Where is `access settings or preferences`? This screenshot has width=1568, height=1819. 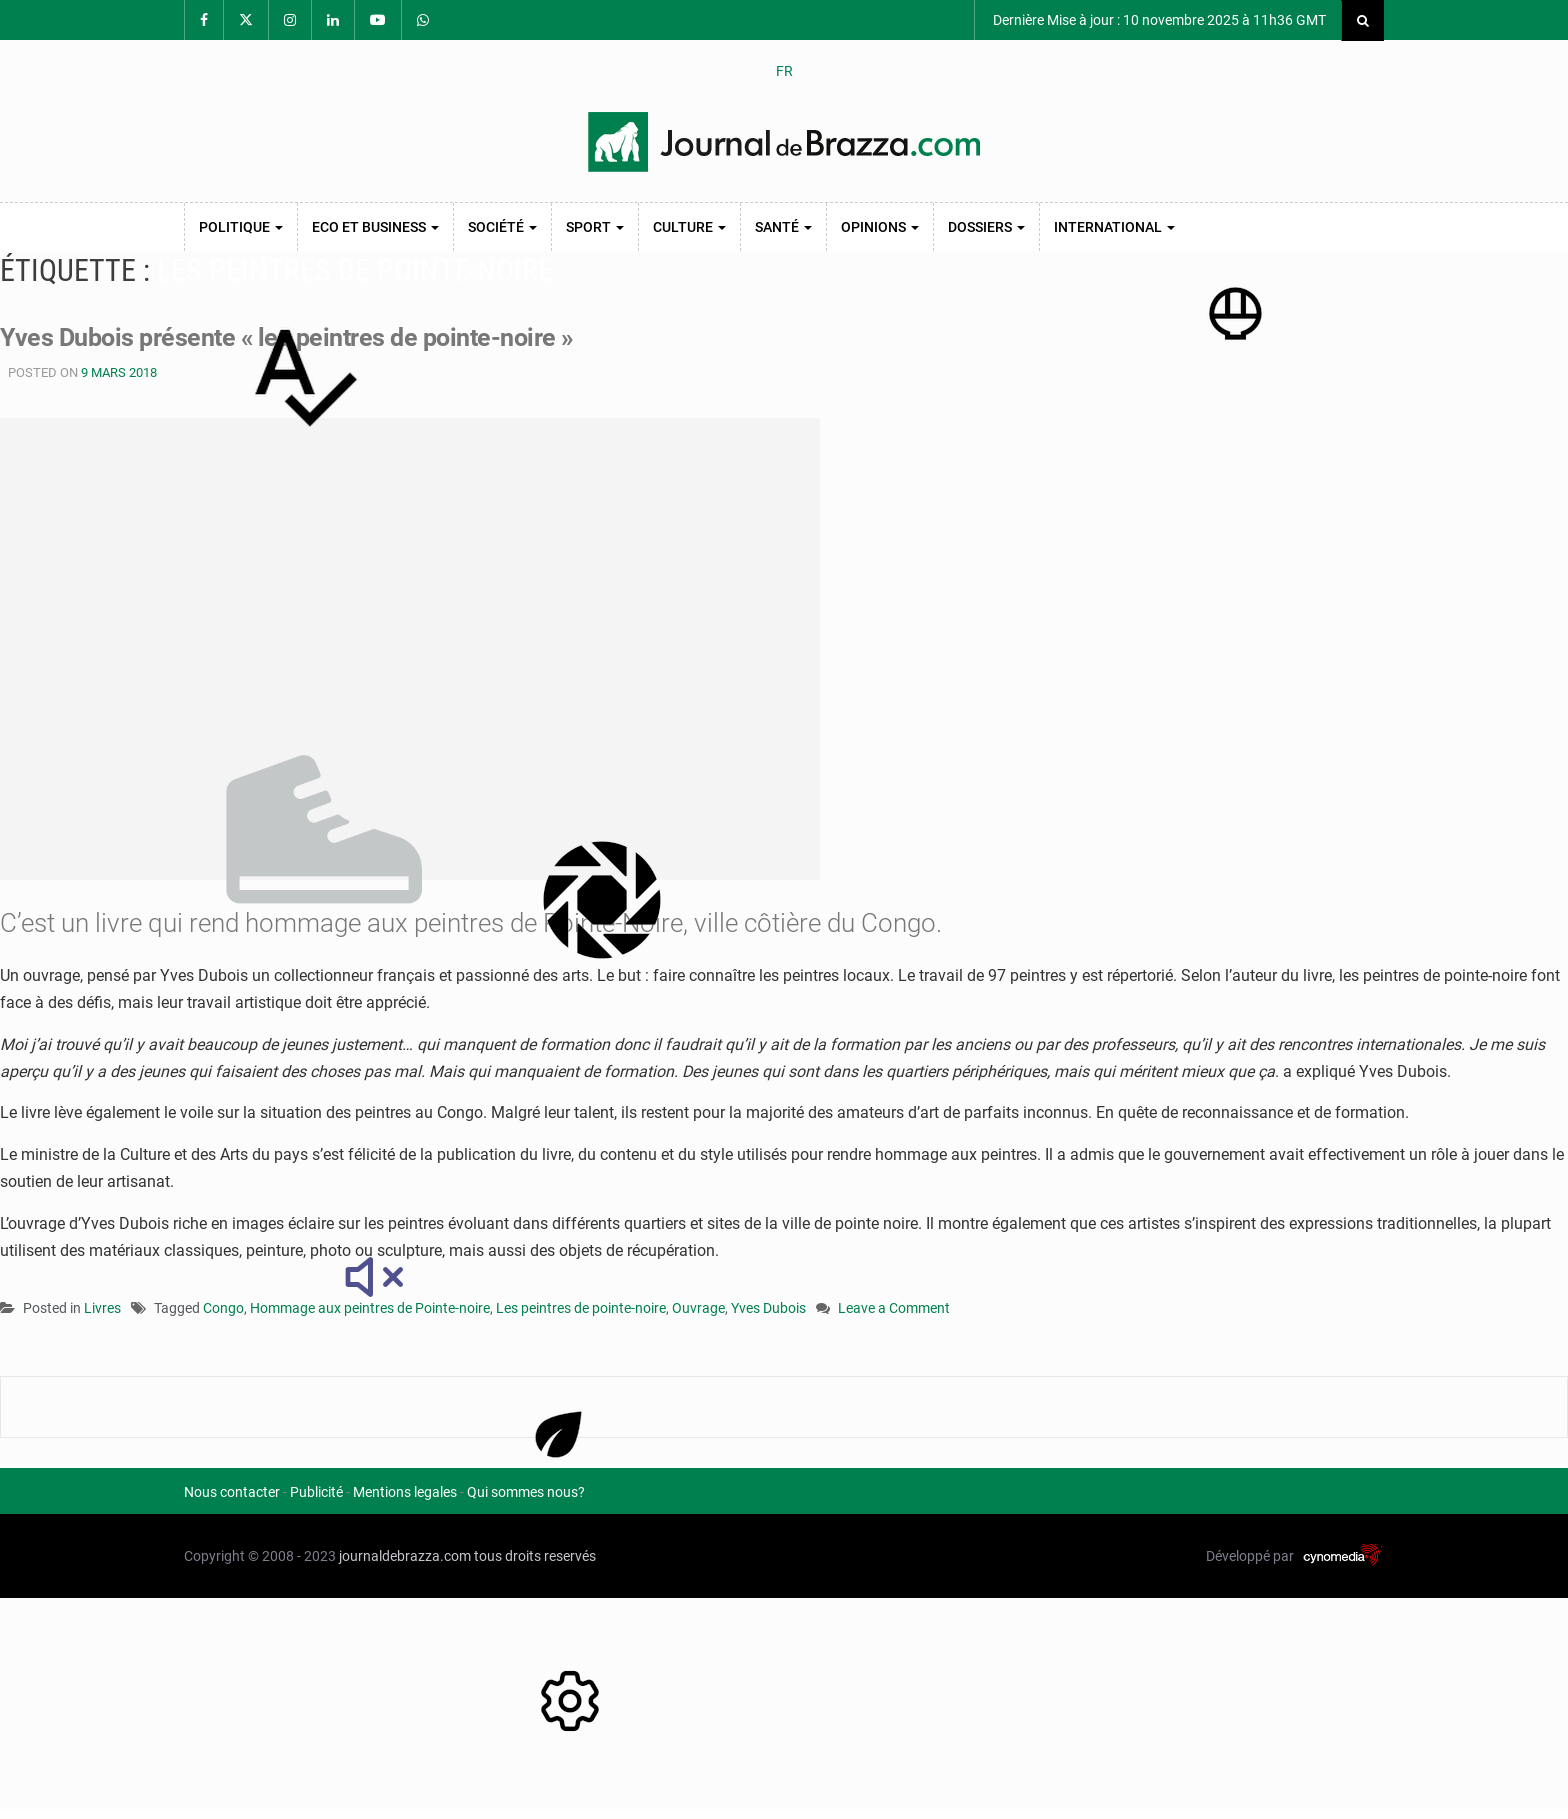
access settings or preferences is located at coordinates (570, 1701).